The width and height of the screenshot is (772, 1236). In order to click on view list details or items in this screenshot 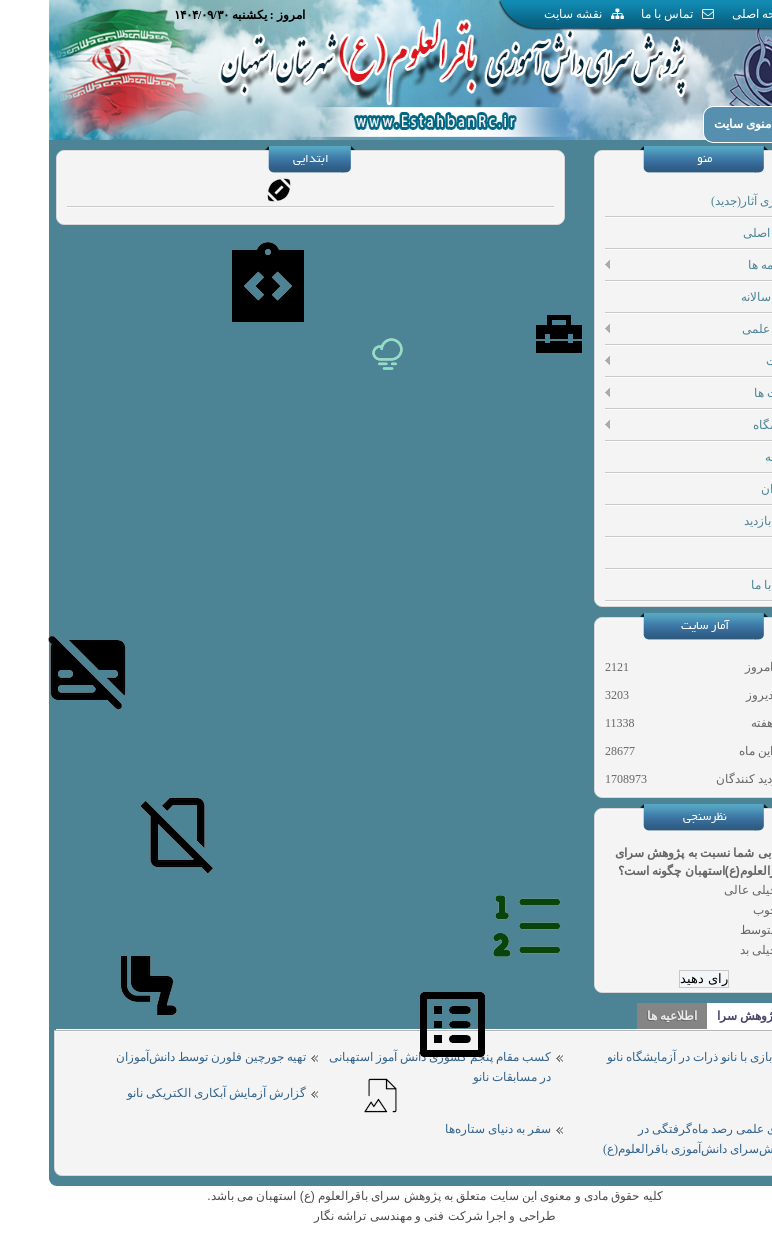, I will do `click(452, 1024)`.